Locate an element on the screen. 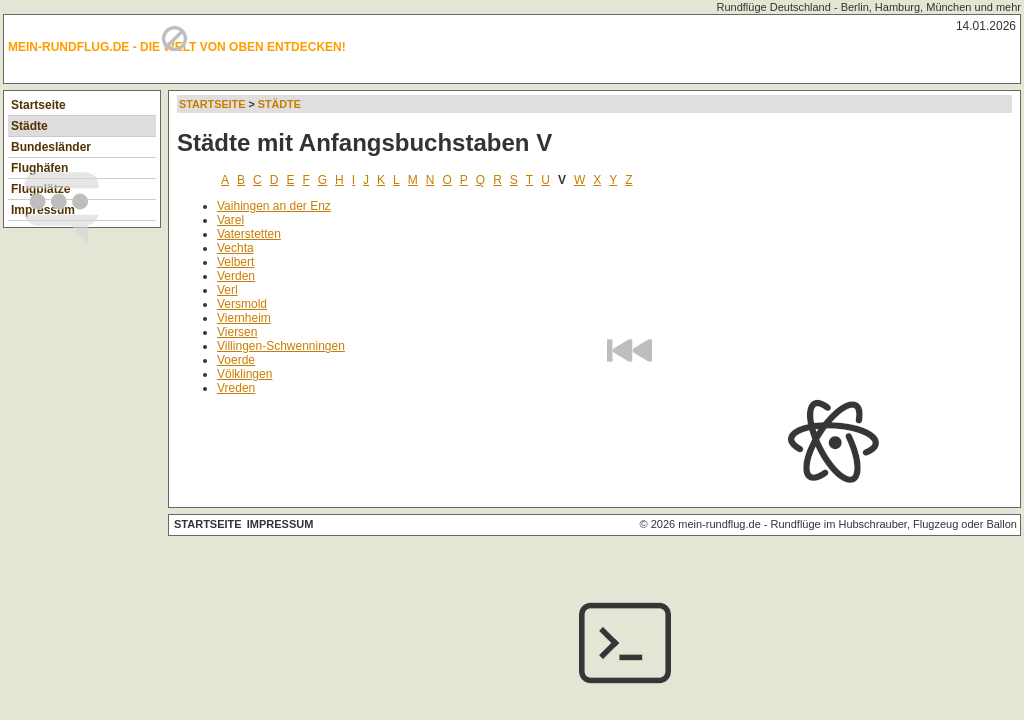 This screenshot has height=720, width=1024. indicates an action is currently unavailable is located at coordinates (174, 38).